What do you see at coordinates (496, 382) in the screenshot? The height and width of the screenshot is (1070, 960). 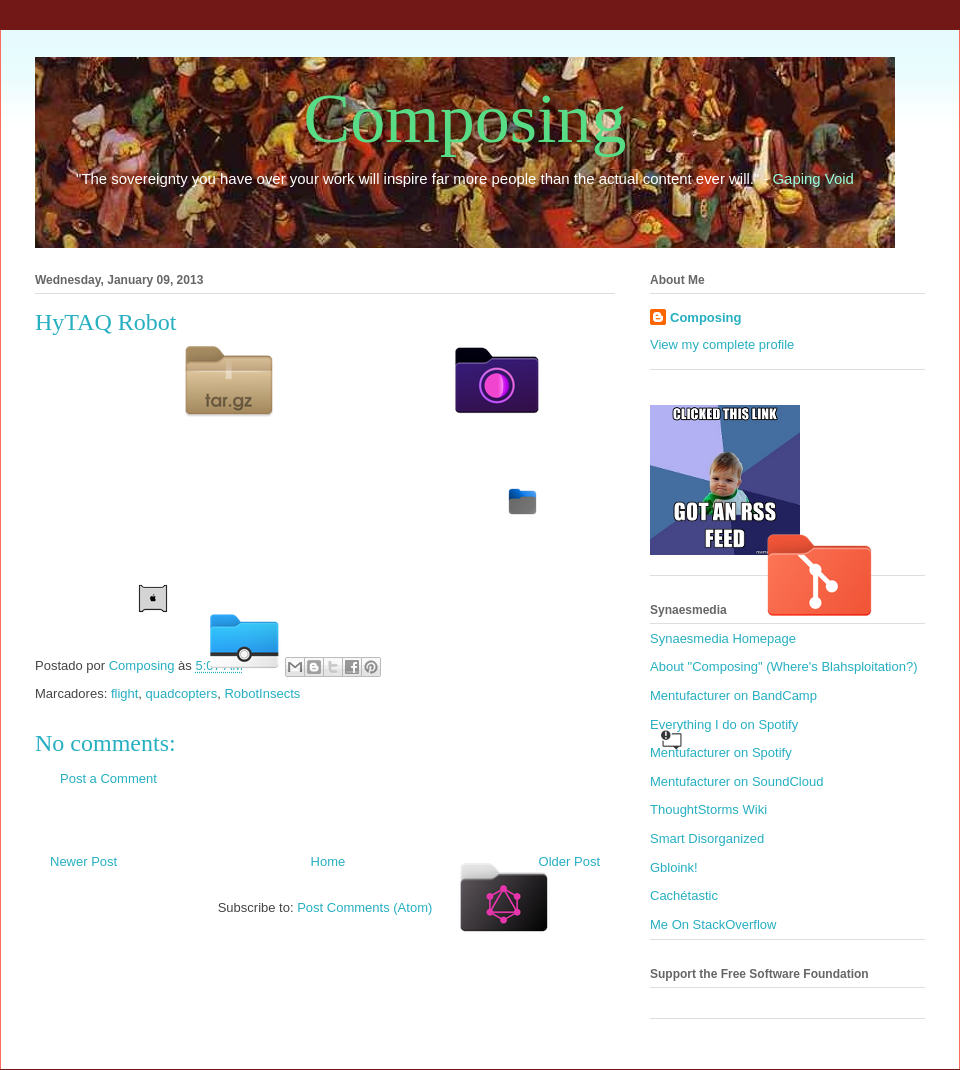 I see `open wondershare demoair folder` at bounding box center [496, 382].